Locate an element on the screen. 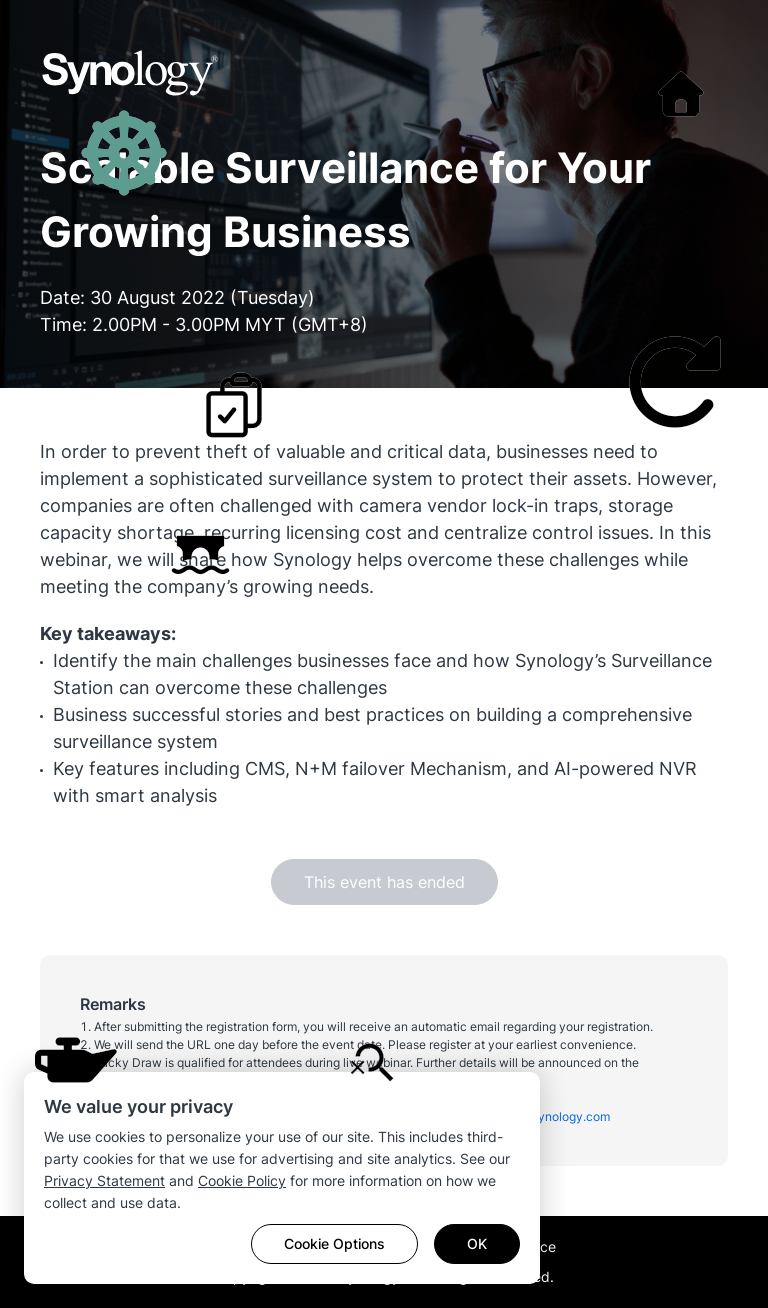  navigate to home screen is located at coordinates (681, 94).